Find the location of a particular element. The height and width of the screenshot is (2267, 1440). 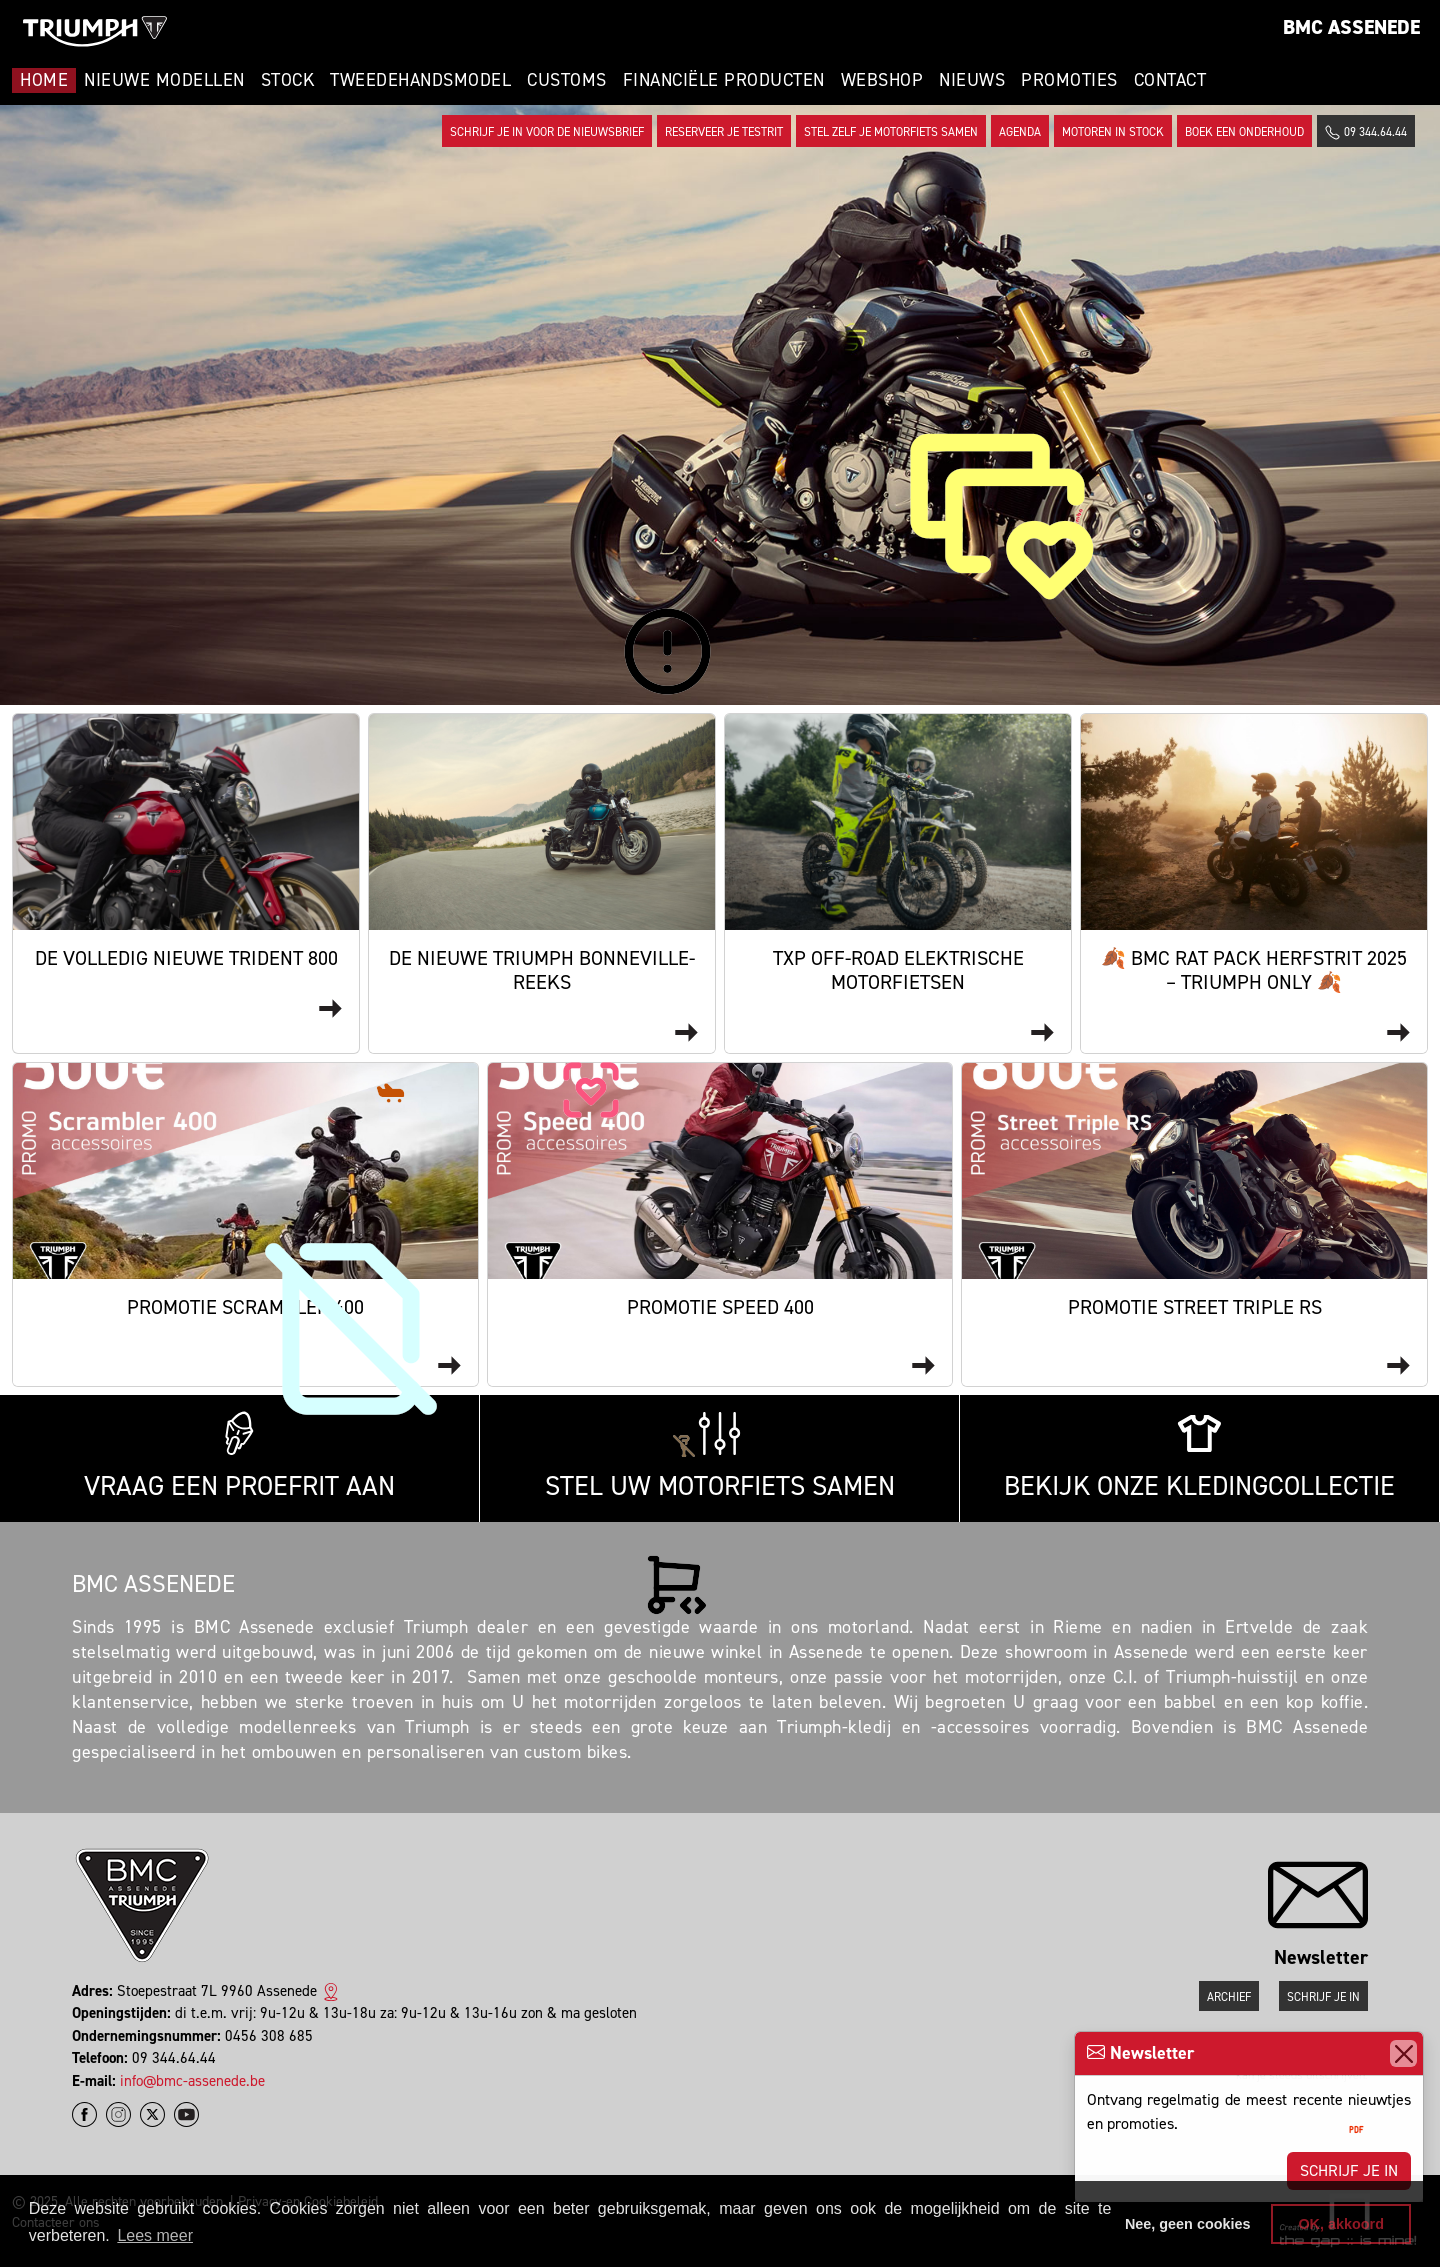

scan or detect health metrics is located at coordinates (591, 1090).